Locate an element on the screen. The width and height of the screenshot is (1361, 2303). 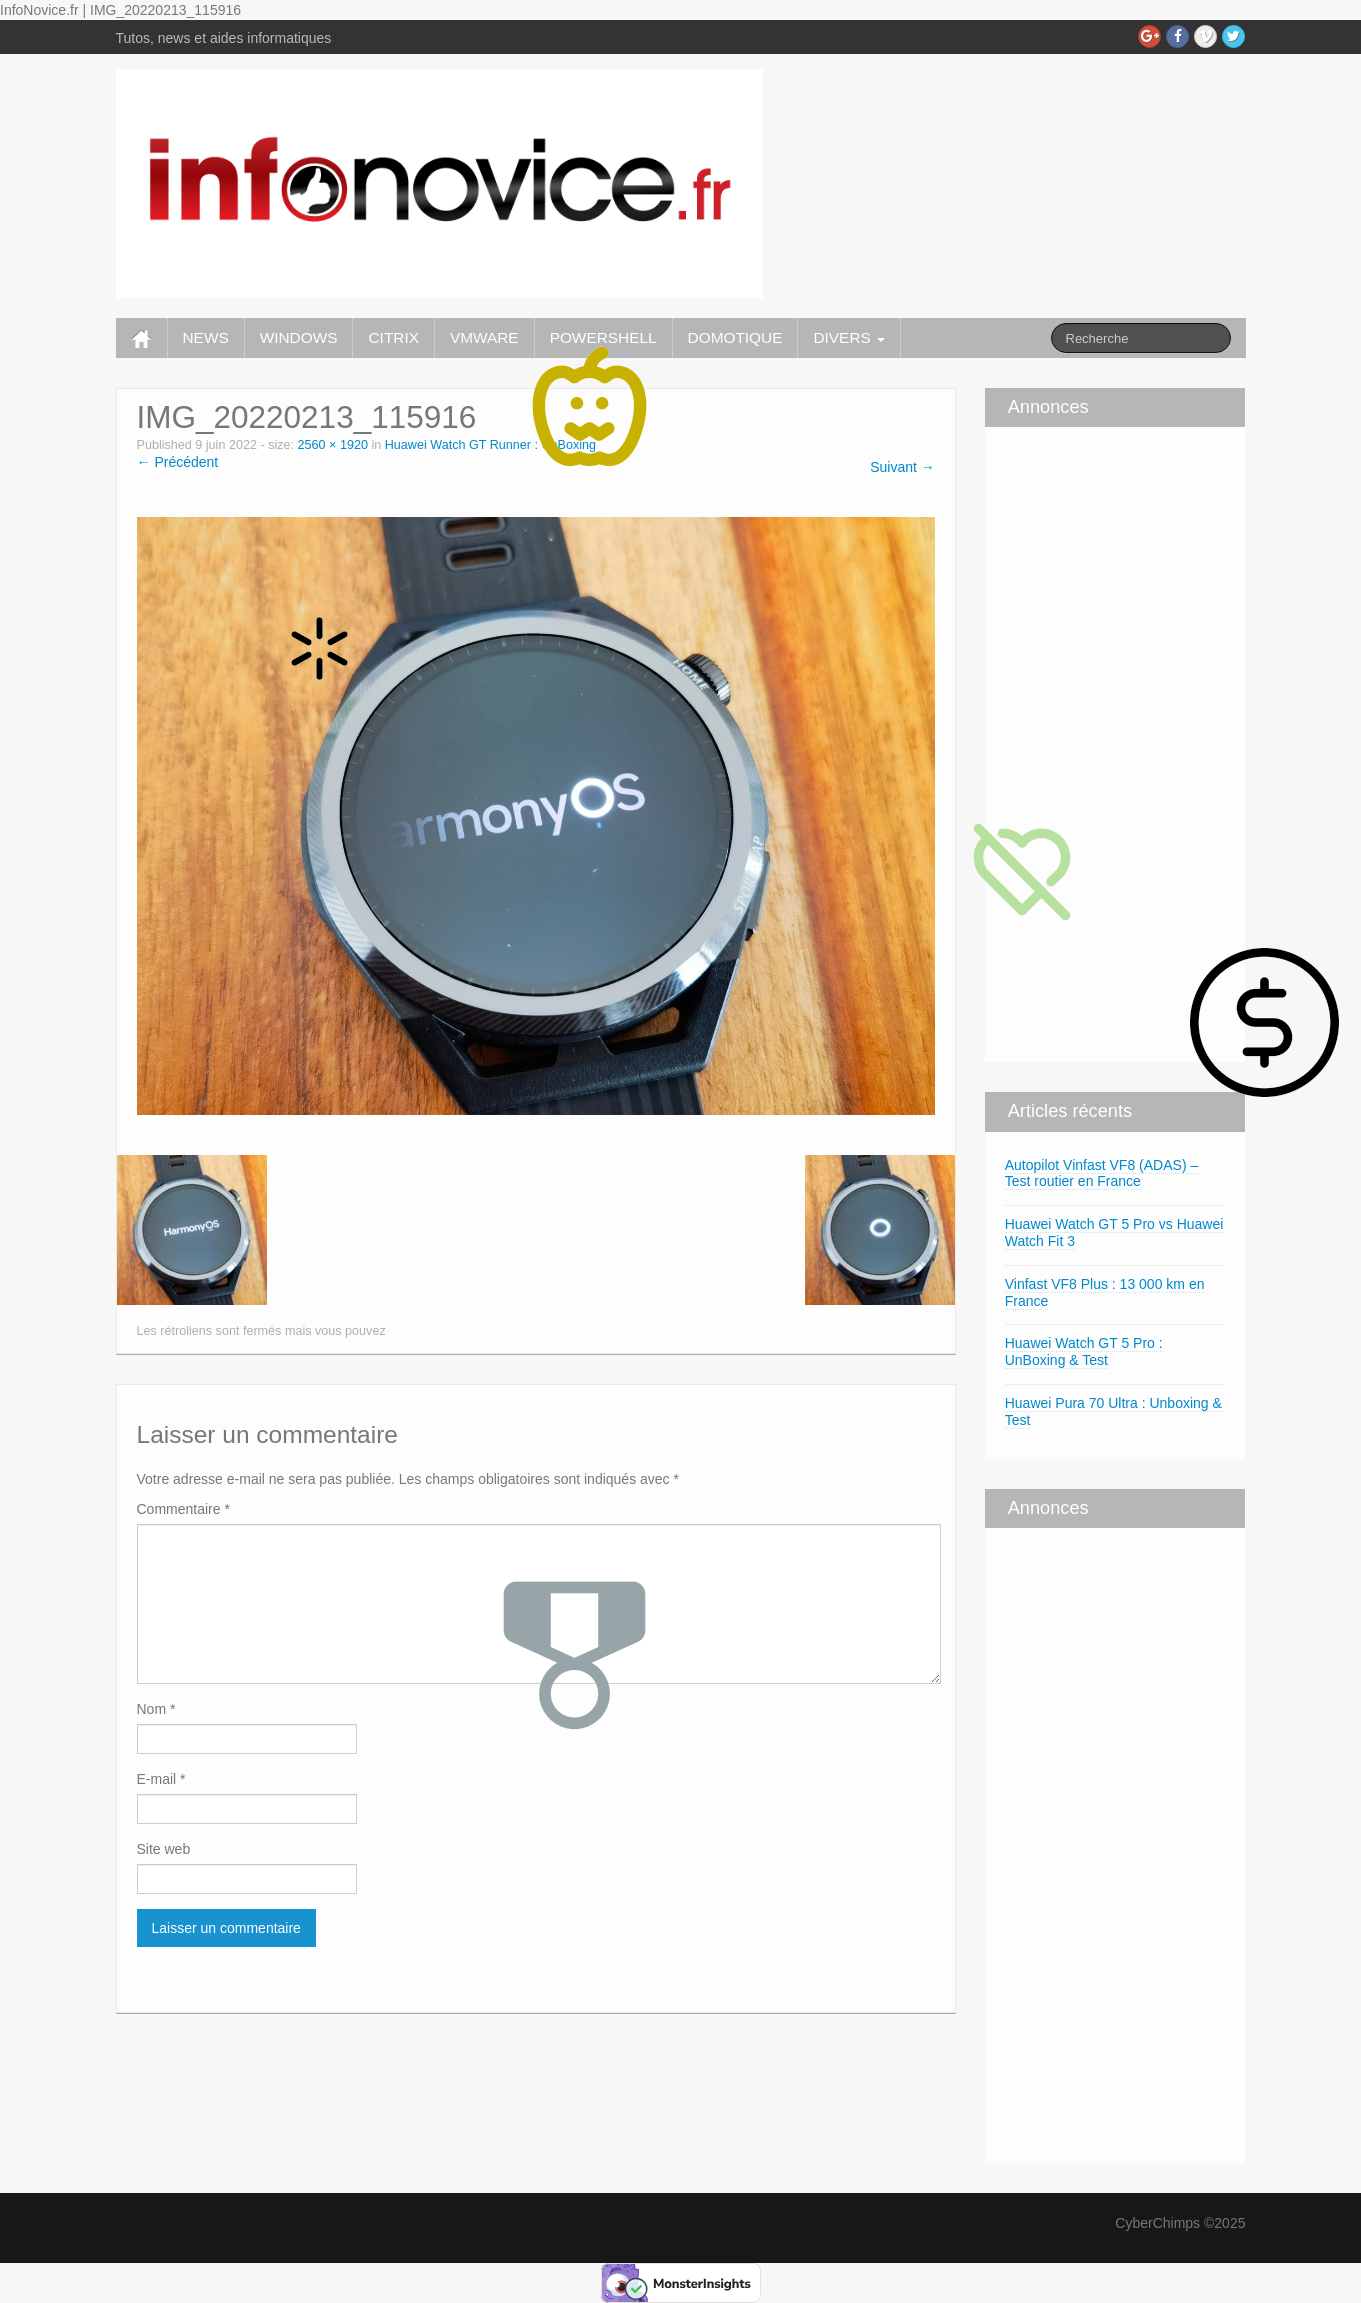
view achievements or awards is located at coordinates (574, 1646).